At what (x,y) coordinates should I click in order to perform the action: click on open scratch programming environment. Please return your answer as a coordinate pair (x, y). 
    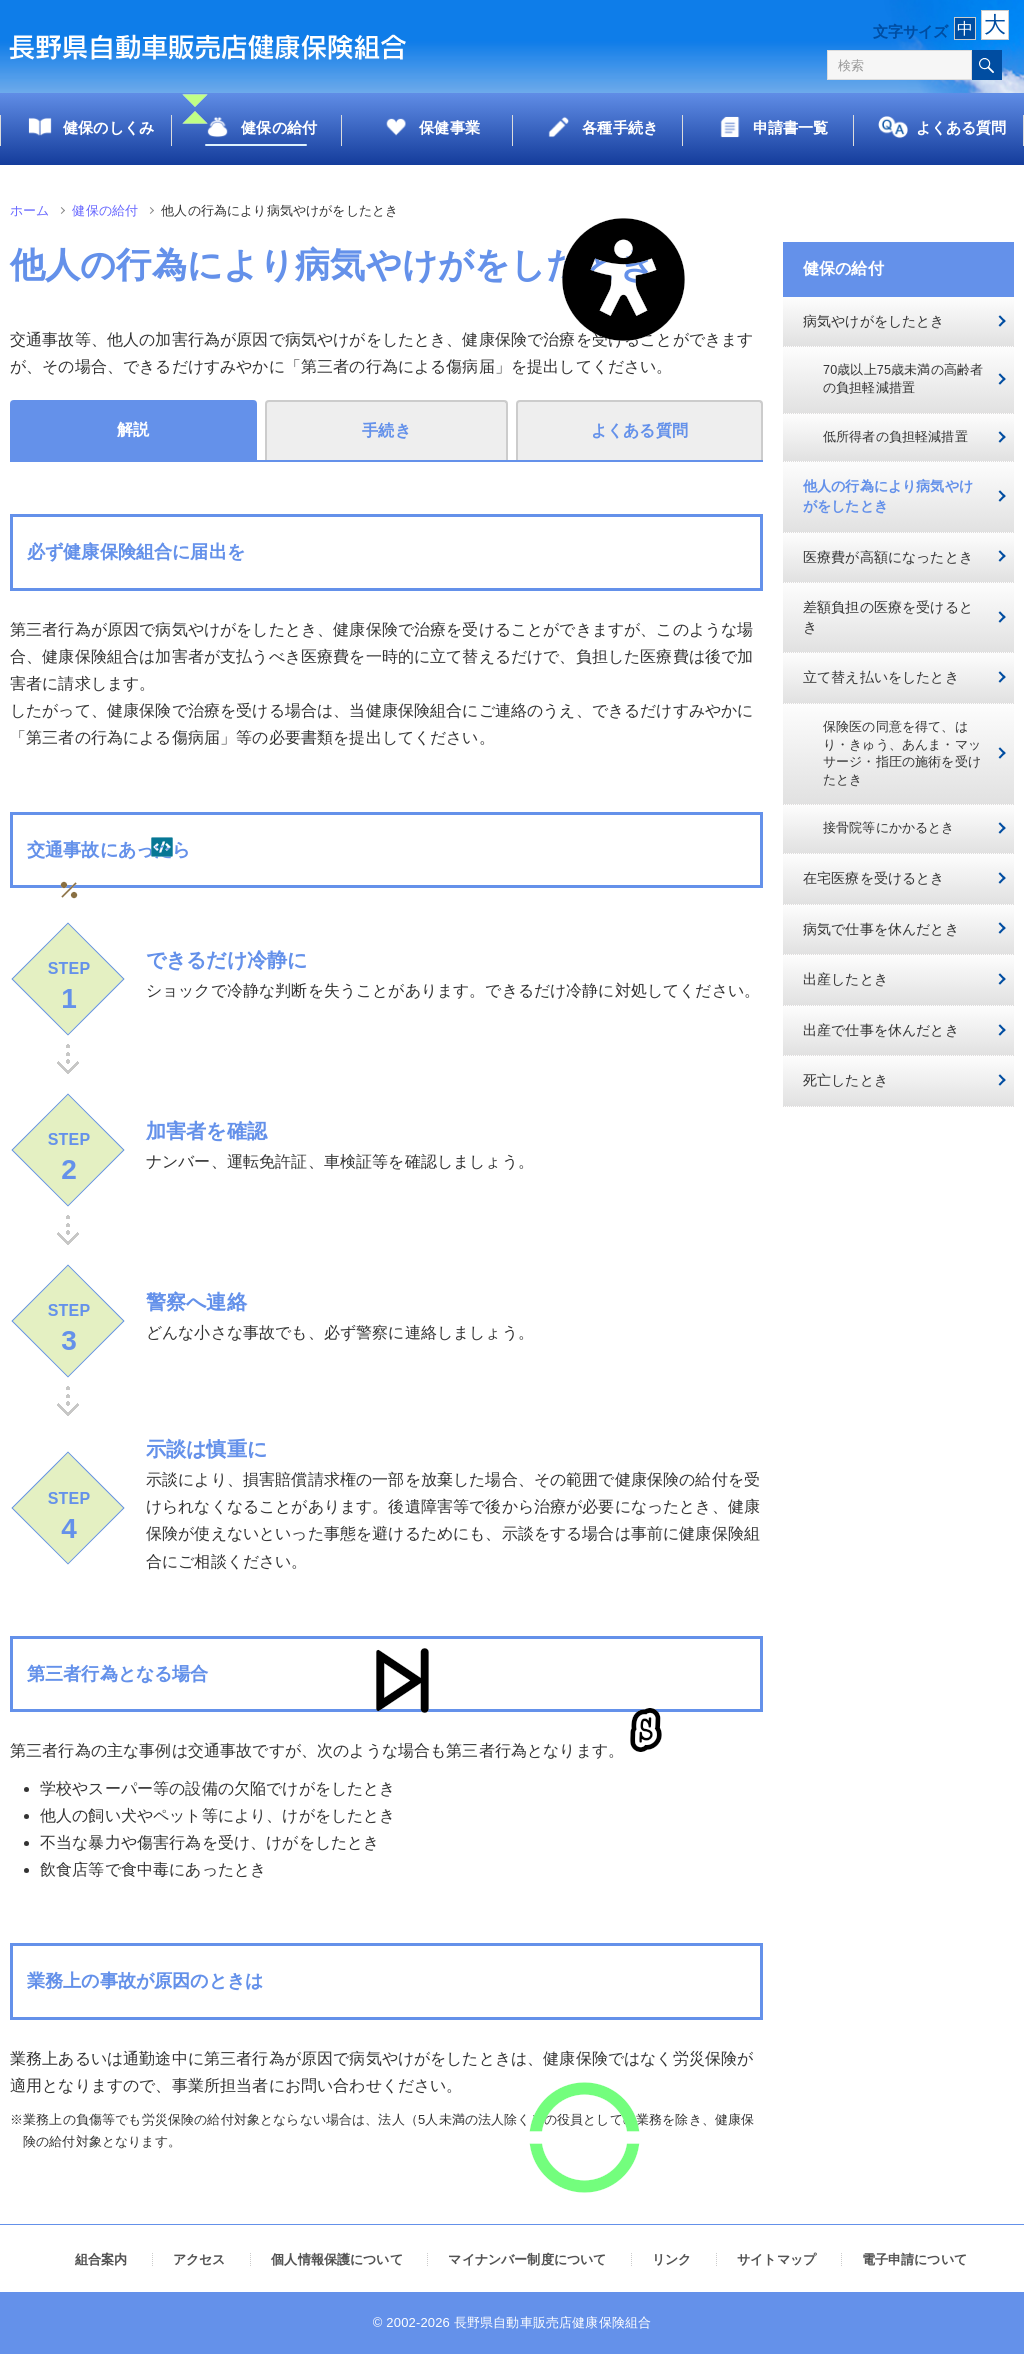
    Looking at the image, I should click on (646, 1730).